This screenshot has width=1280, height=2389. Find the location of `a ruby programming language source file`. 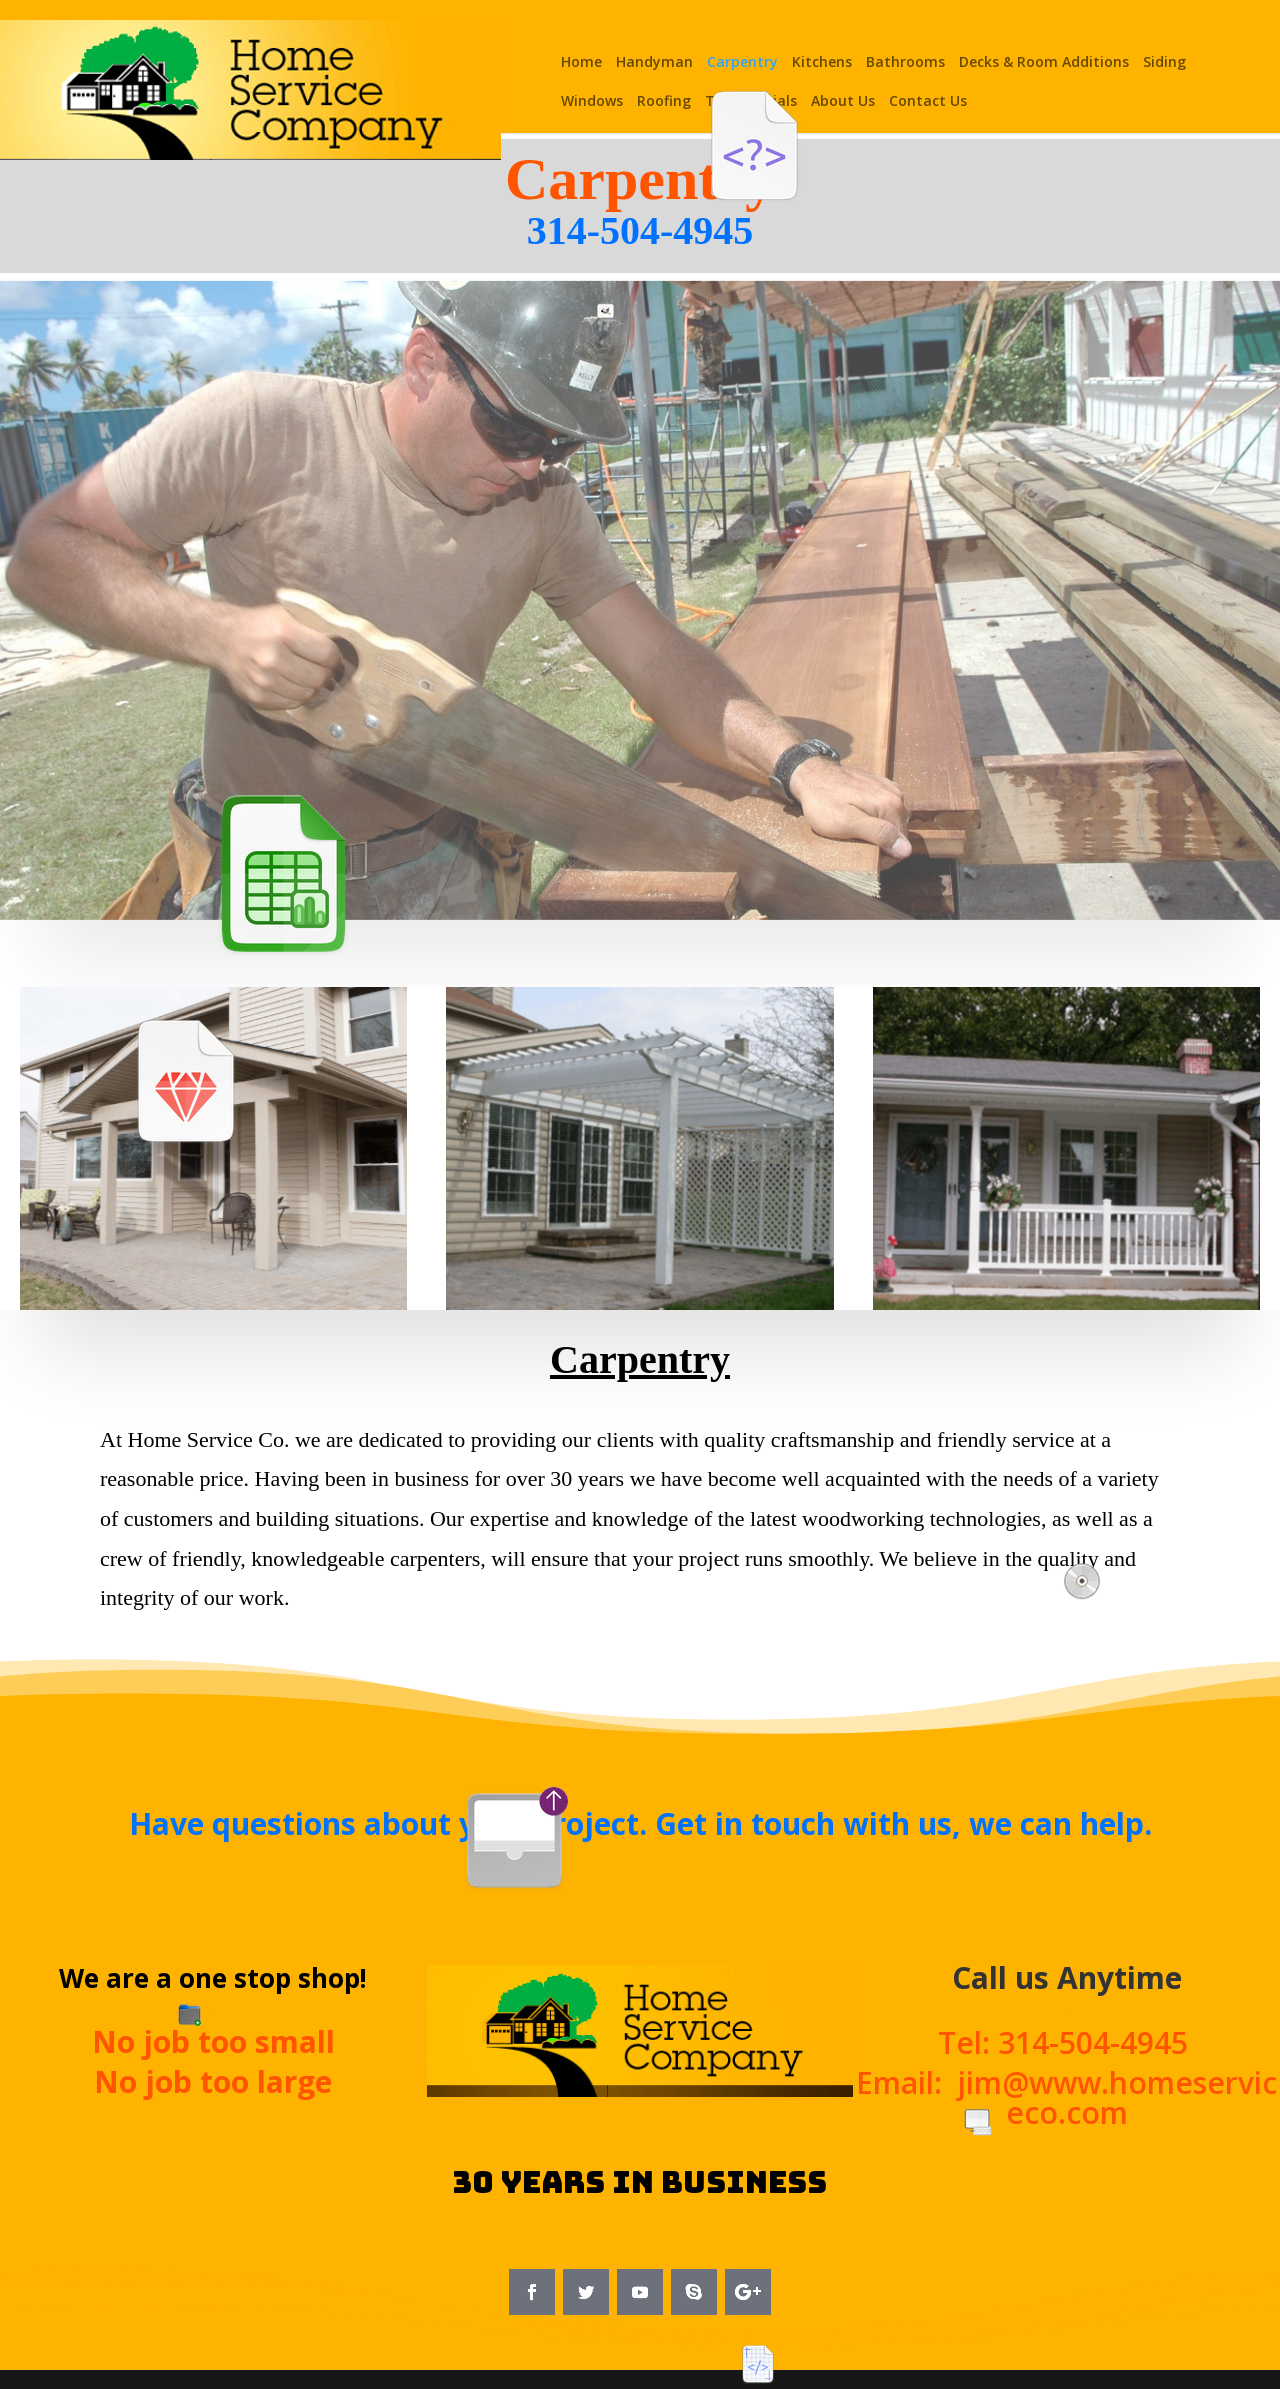

a ruby programming language source file is located at coordinates (186, 1081).